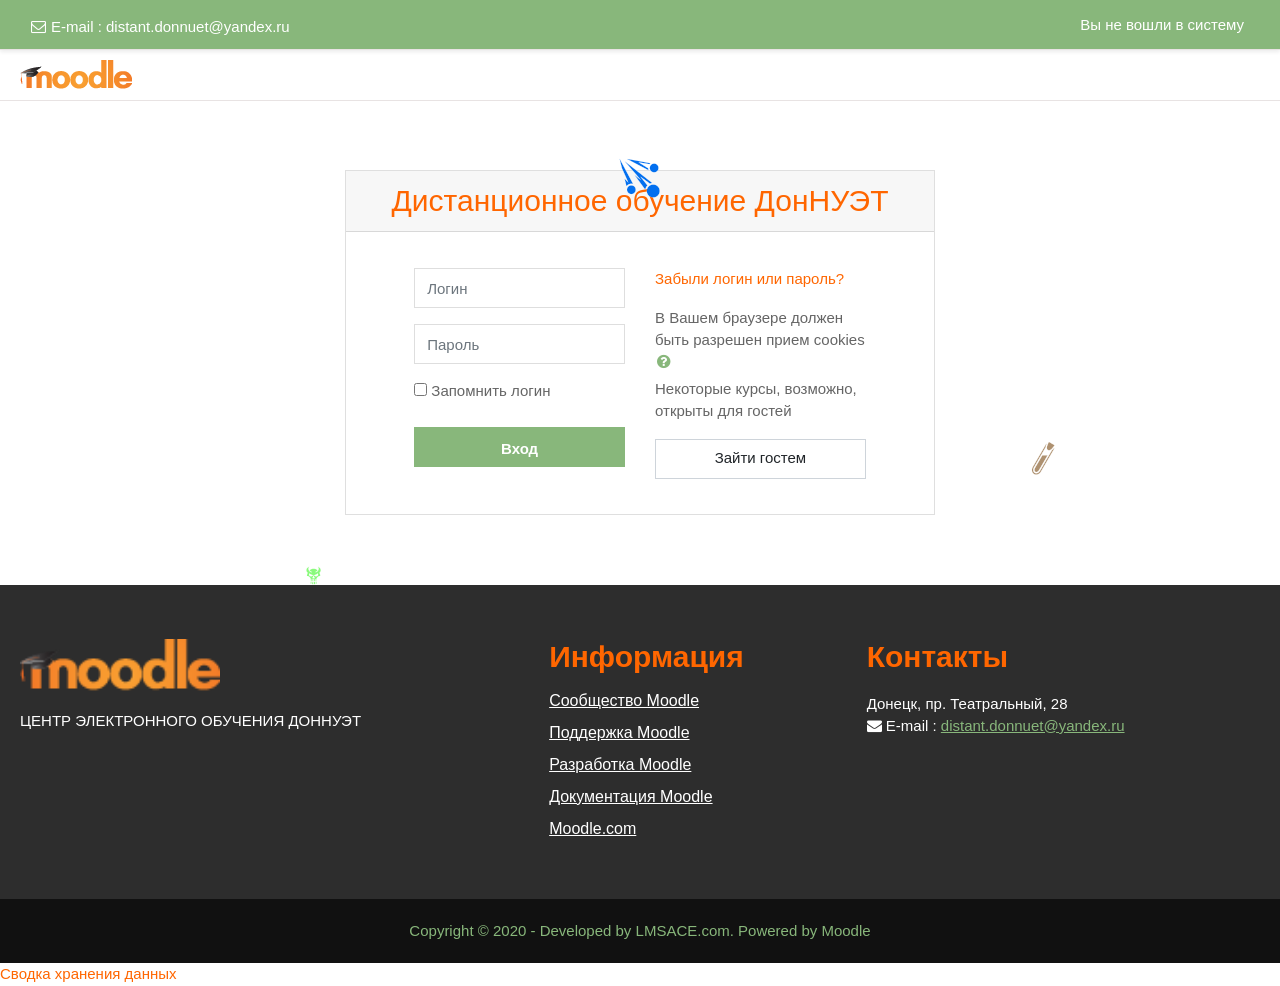  Describe the element at coordinates (1042, 458) in the screenshot. I see `collect or store a potion item` at that location.